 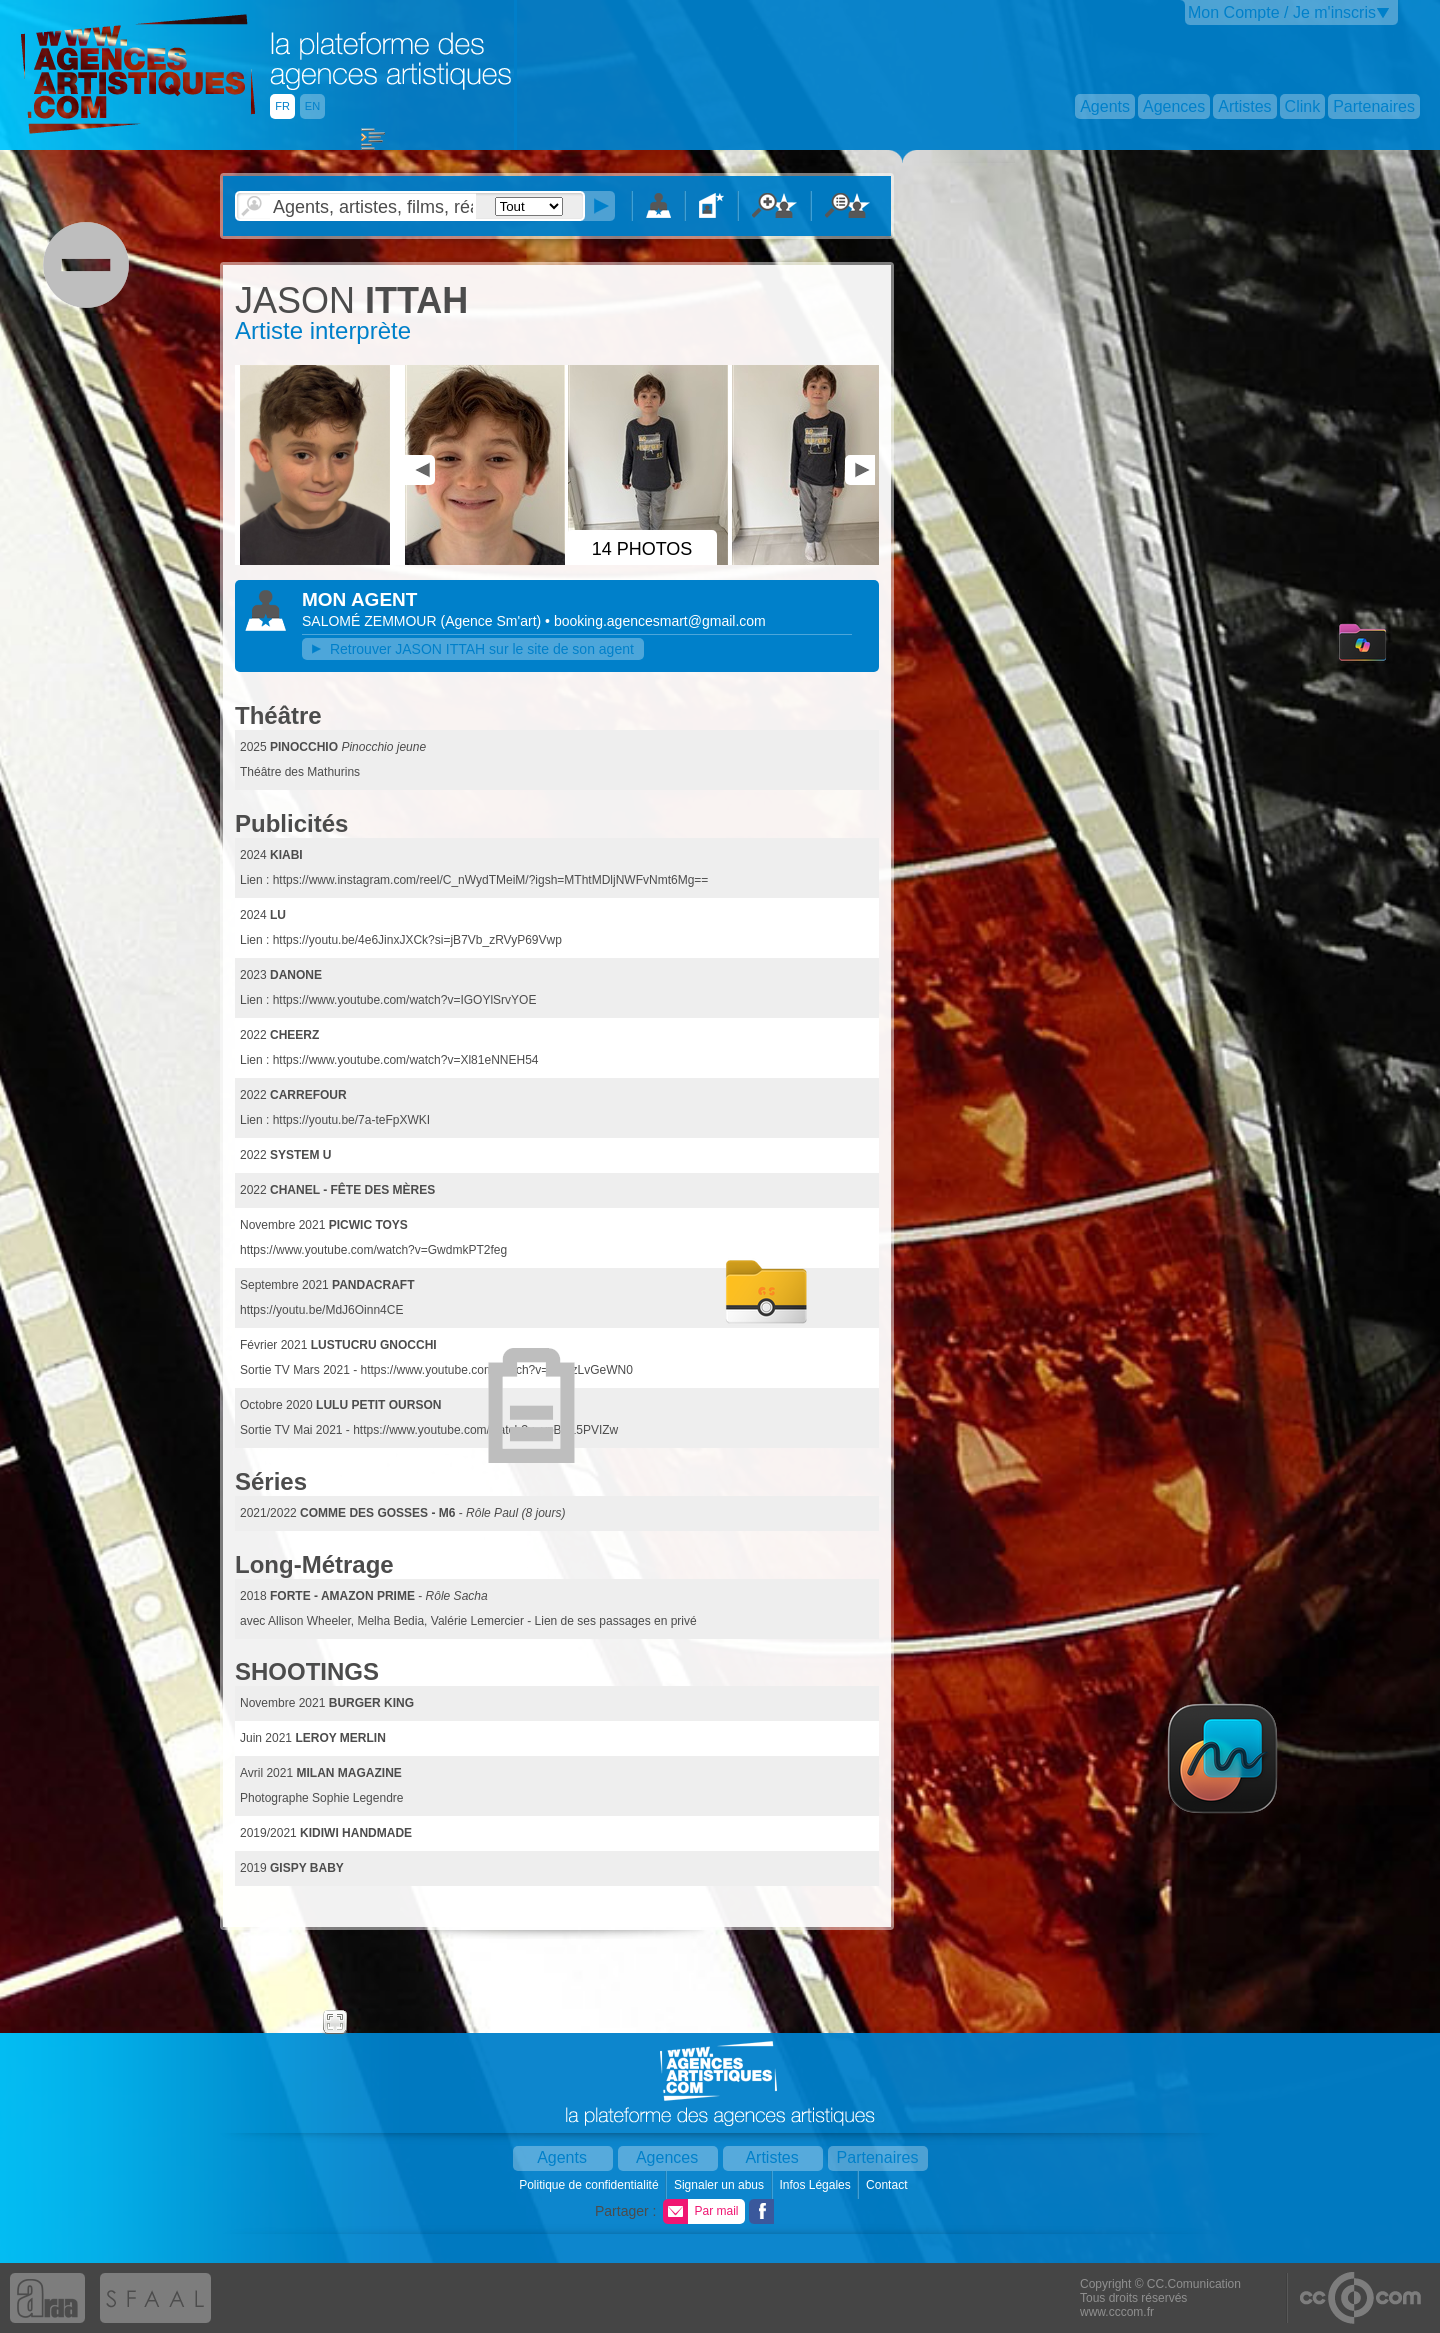 What do you see at coordinates (1362, 643) in the screenshot?
I see `open folder containing Microsoft Copilot 365 files` at bounding box center [1362, 643].